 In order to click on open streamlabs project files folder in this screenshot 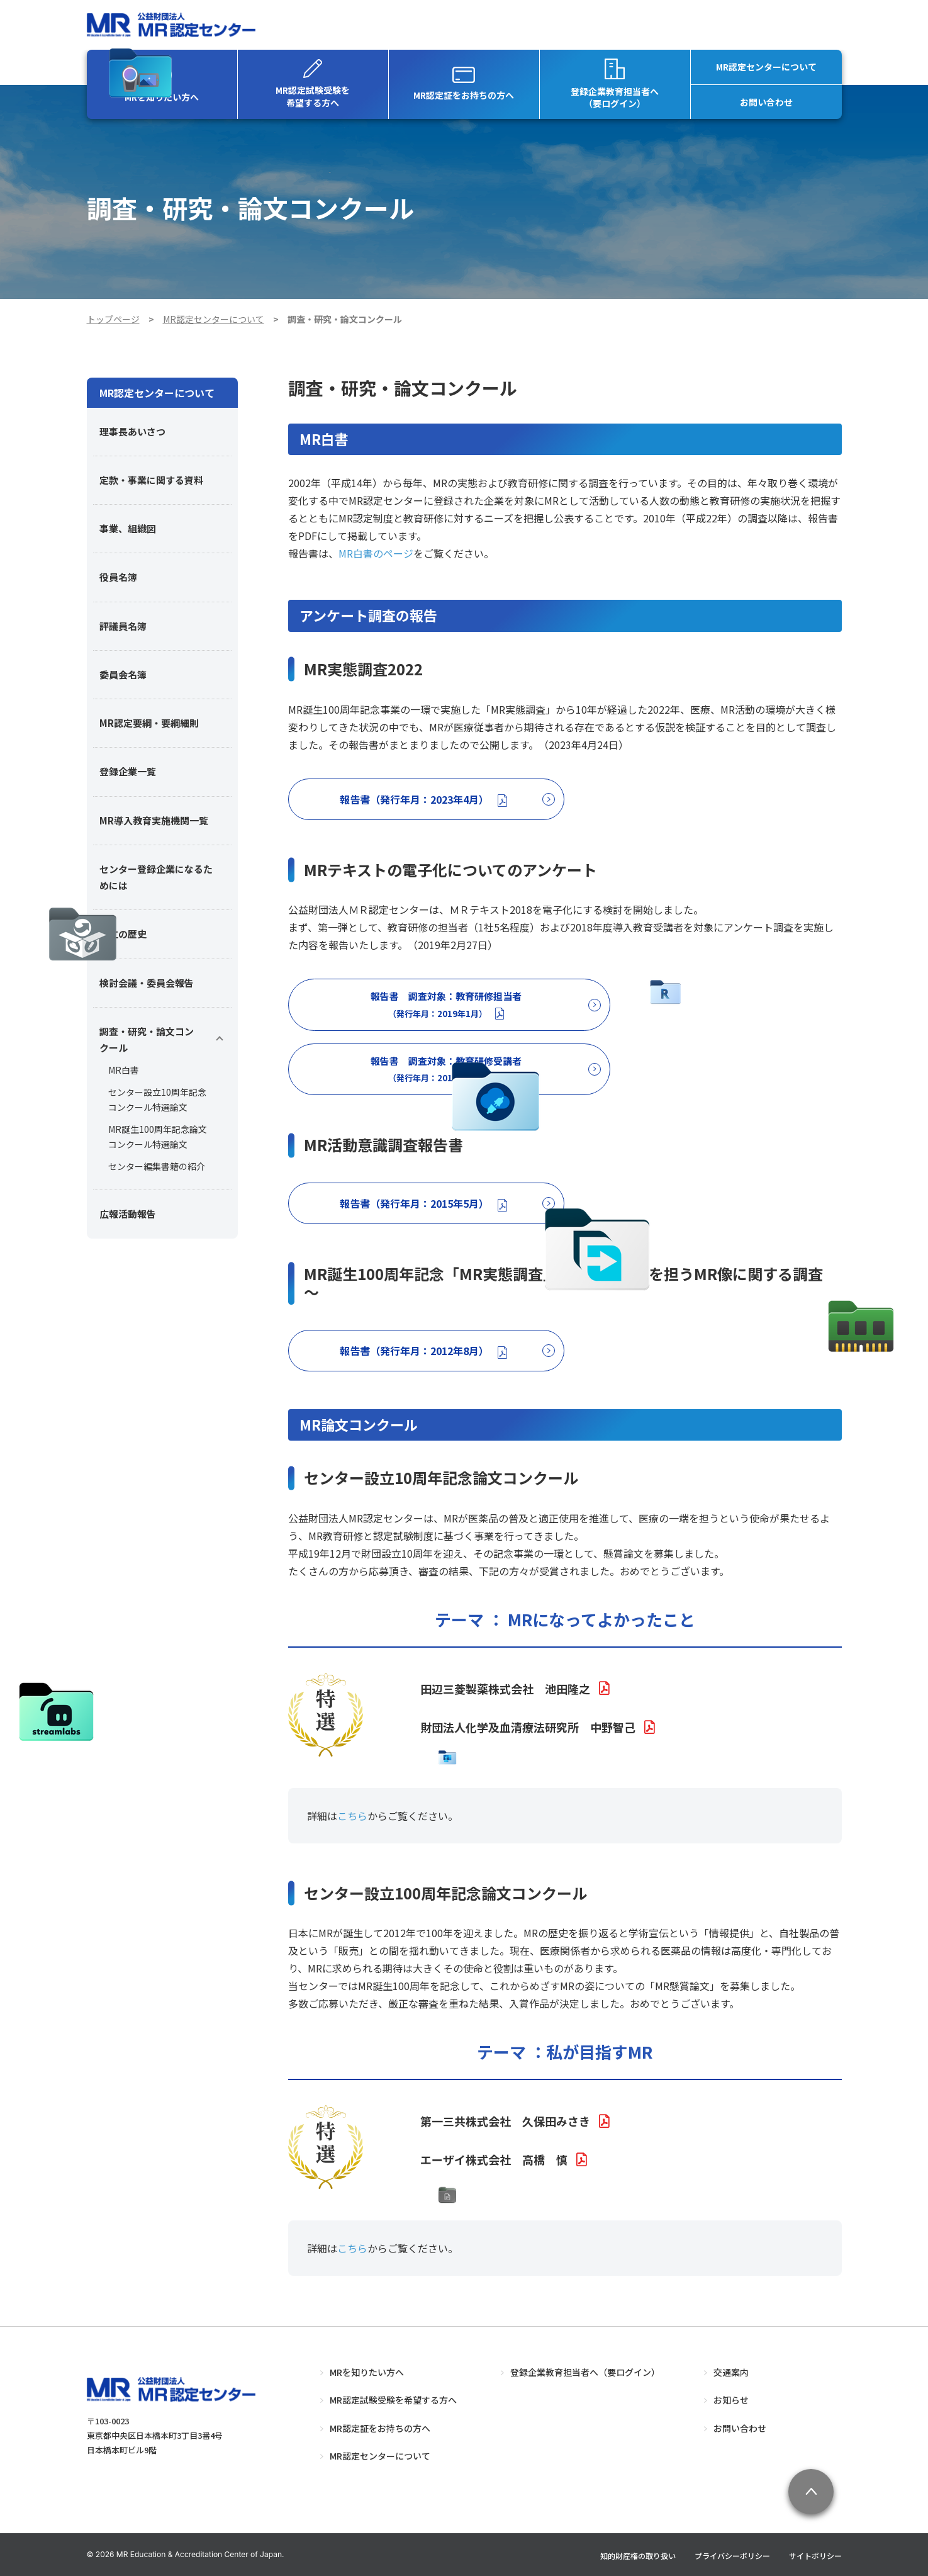, I will do `click(56, 1714)`.